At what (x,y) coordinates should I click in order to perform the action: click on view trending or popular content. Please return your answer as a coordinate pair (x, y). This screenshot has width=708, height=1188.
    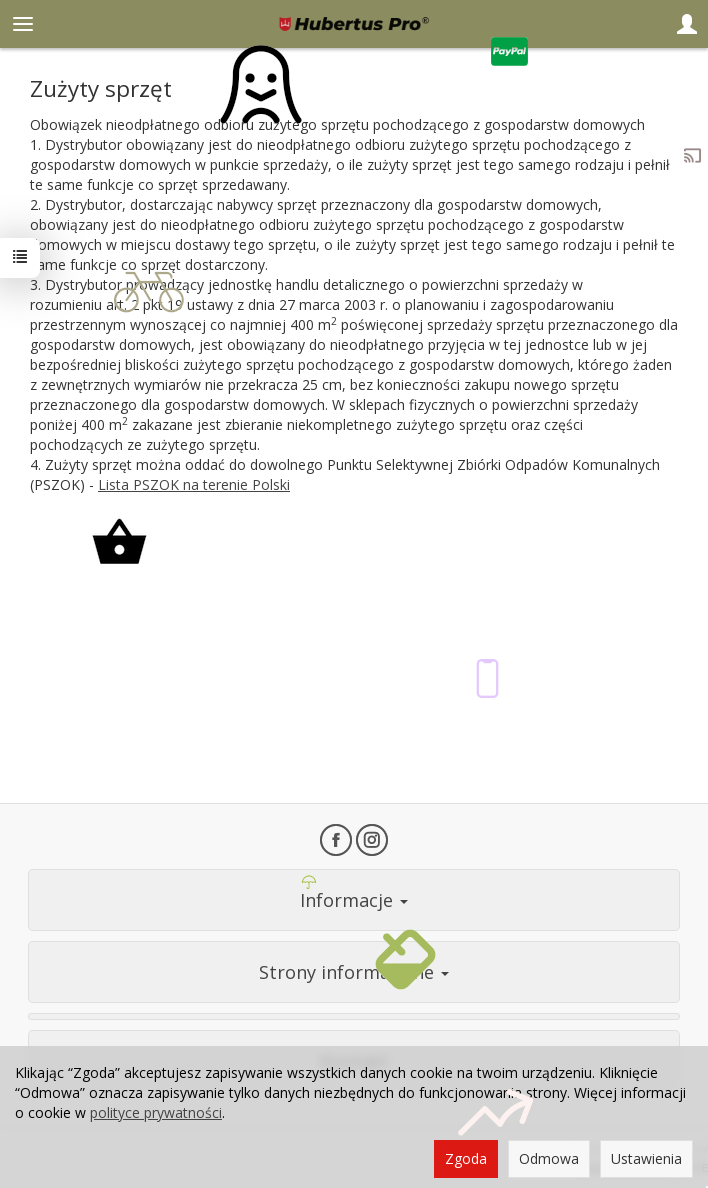
    Looking at the image, I should click on (495, 1111).